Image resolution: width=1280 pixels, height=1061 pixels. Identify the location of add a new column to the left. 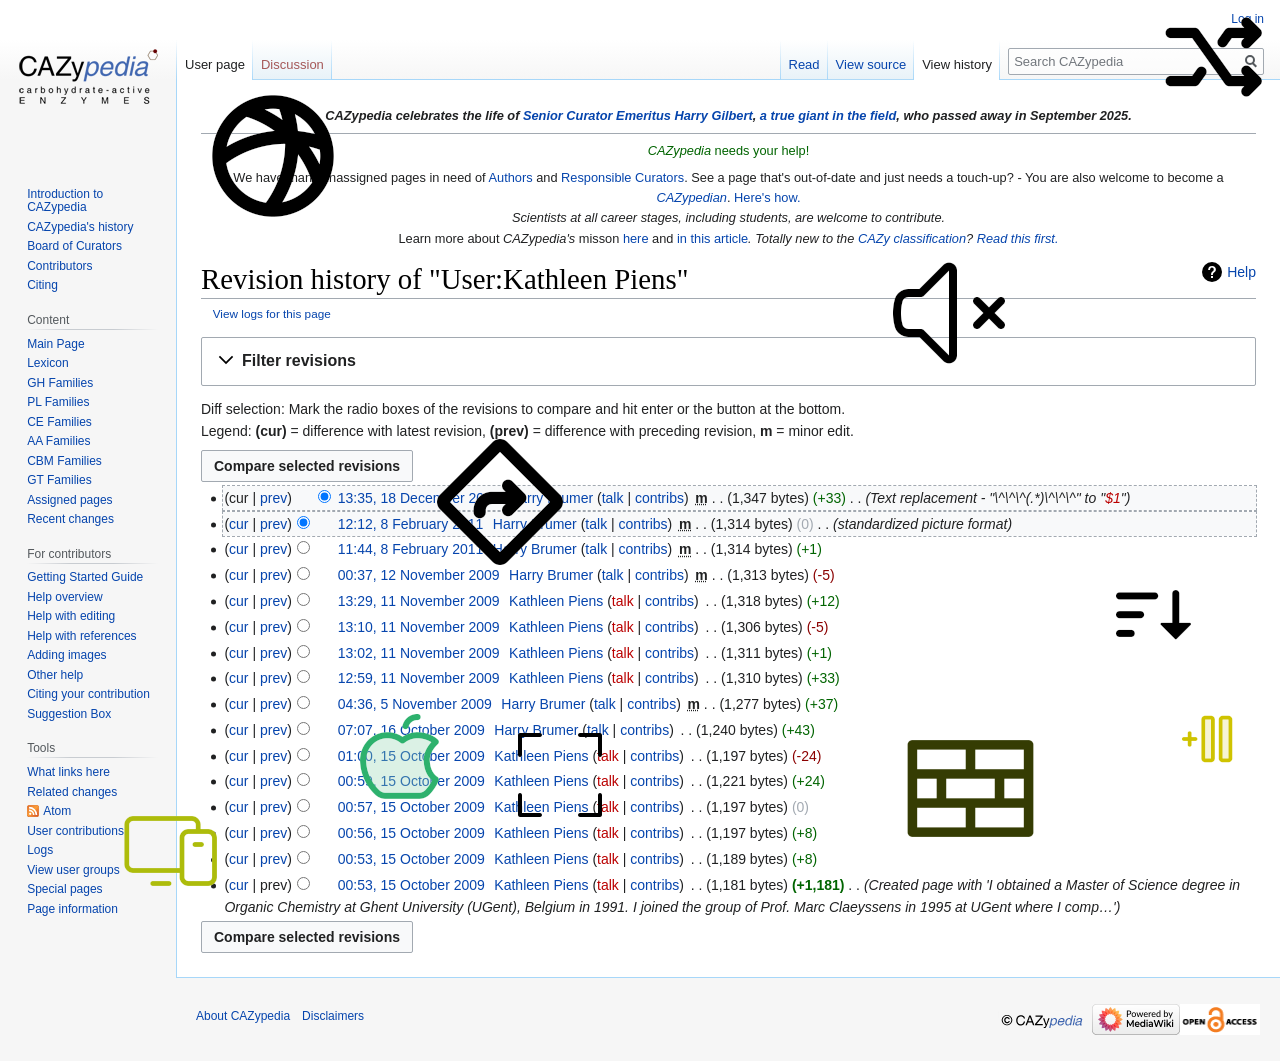
(1211, 739).